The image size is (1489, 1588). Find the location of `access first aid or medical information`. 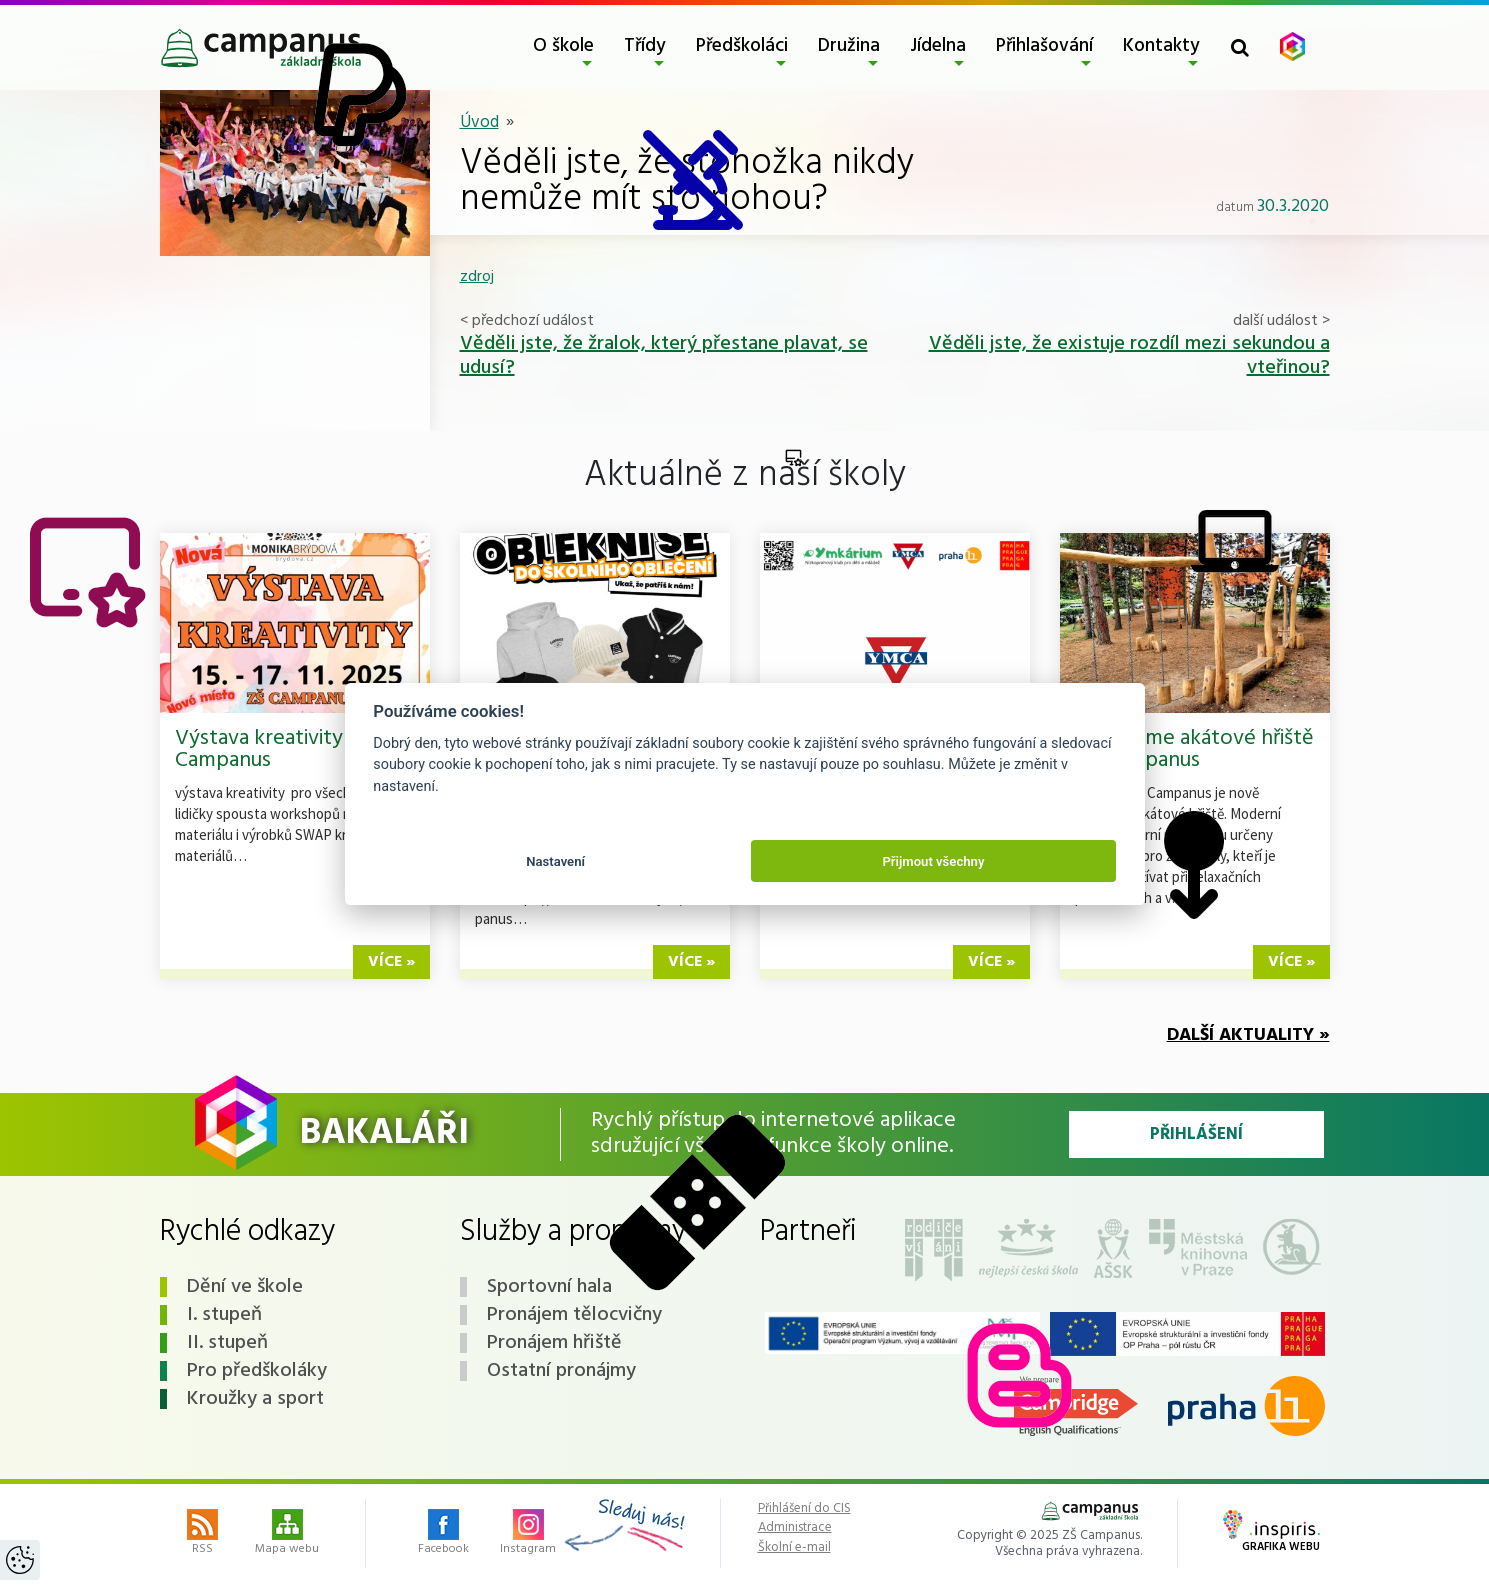

access first aid or medical information is located at coordinates (697, 1202).